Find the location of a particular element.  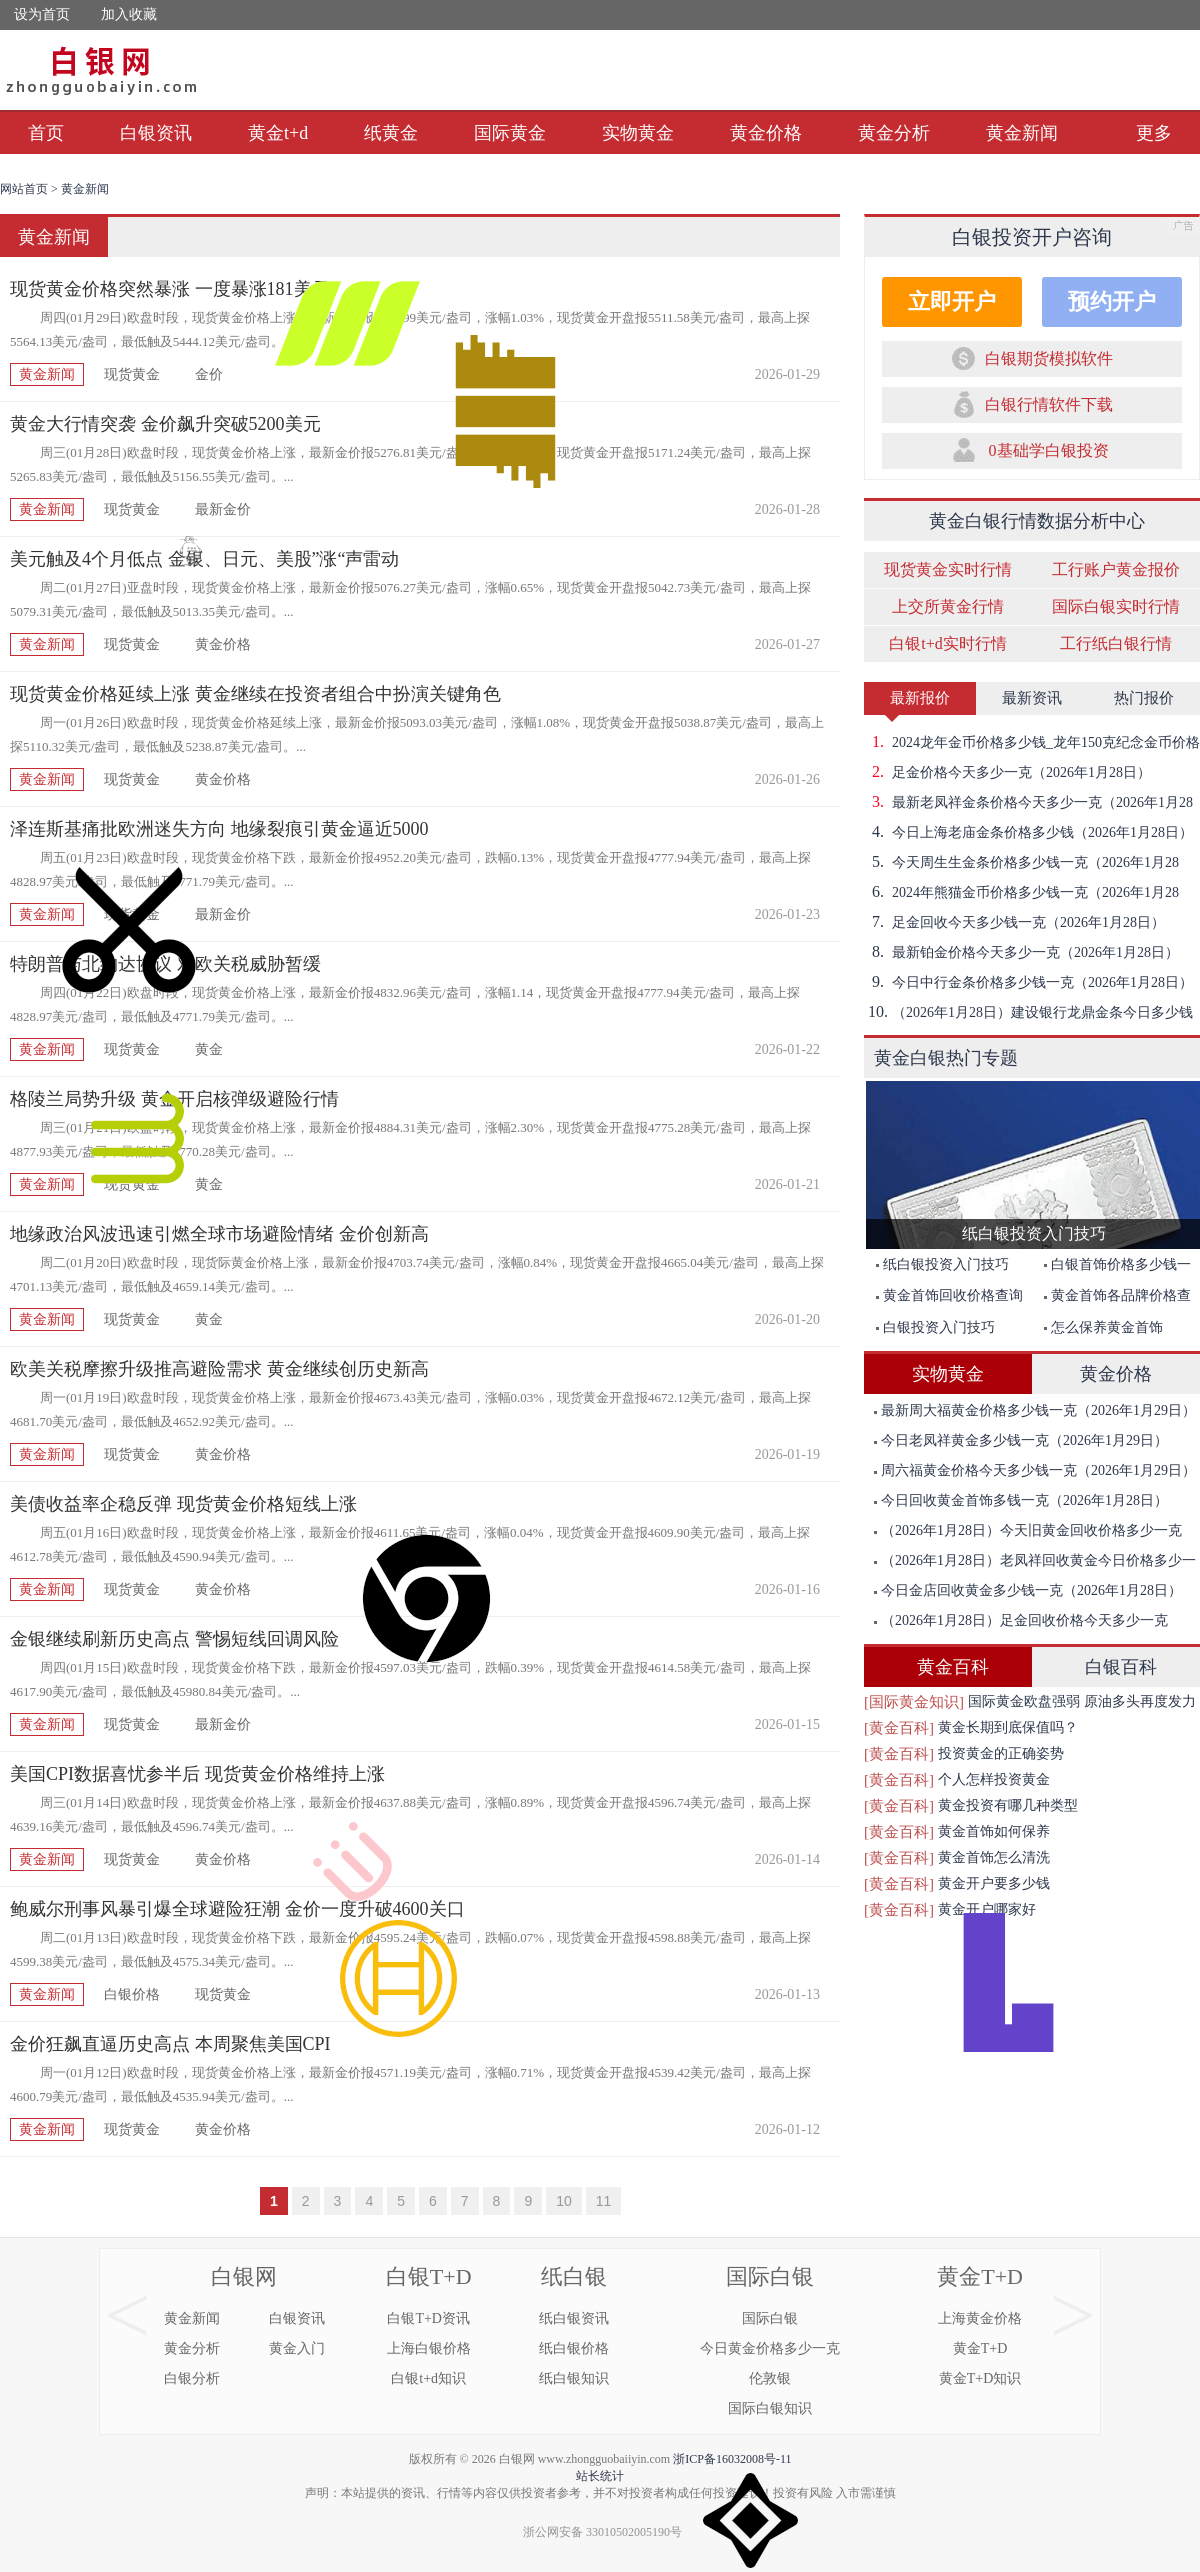

cut selected content is located at coordinates (129, 926).